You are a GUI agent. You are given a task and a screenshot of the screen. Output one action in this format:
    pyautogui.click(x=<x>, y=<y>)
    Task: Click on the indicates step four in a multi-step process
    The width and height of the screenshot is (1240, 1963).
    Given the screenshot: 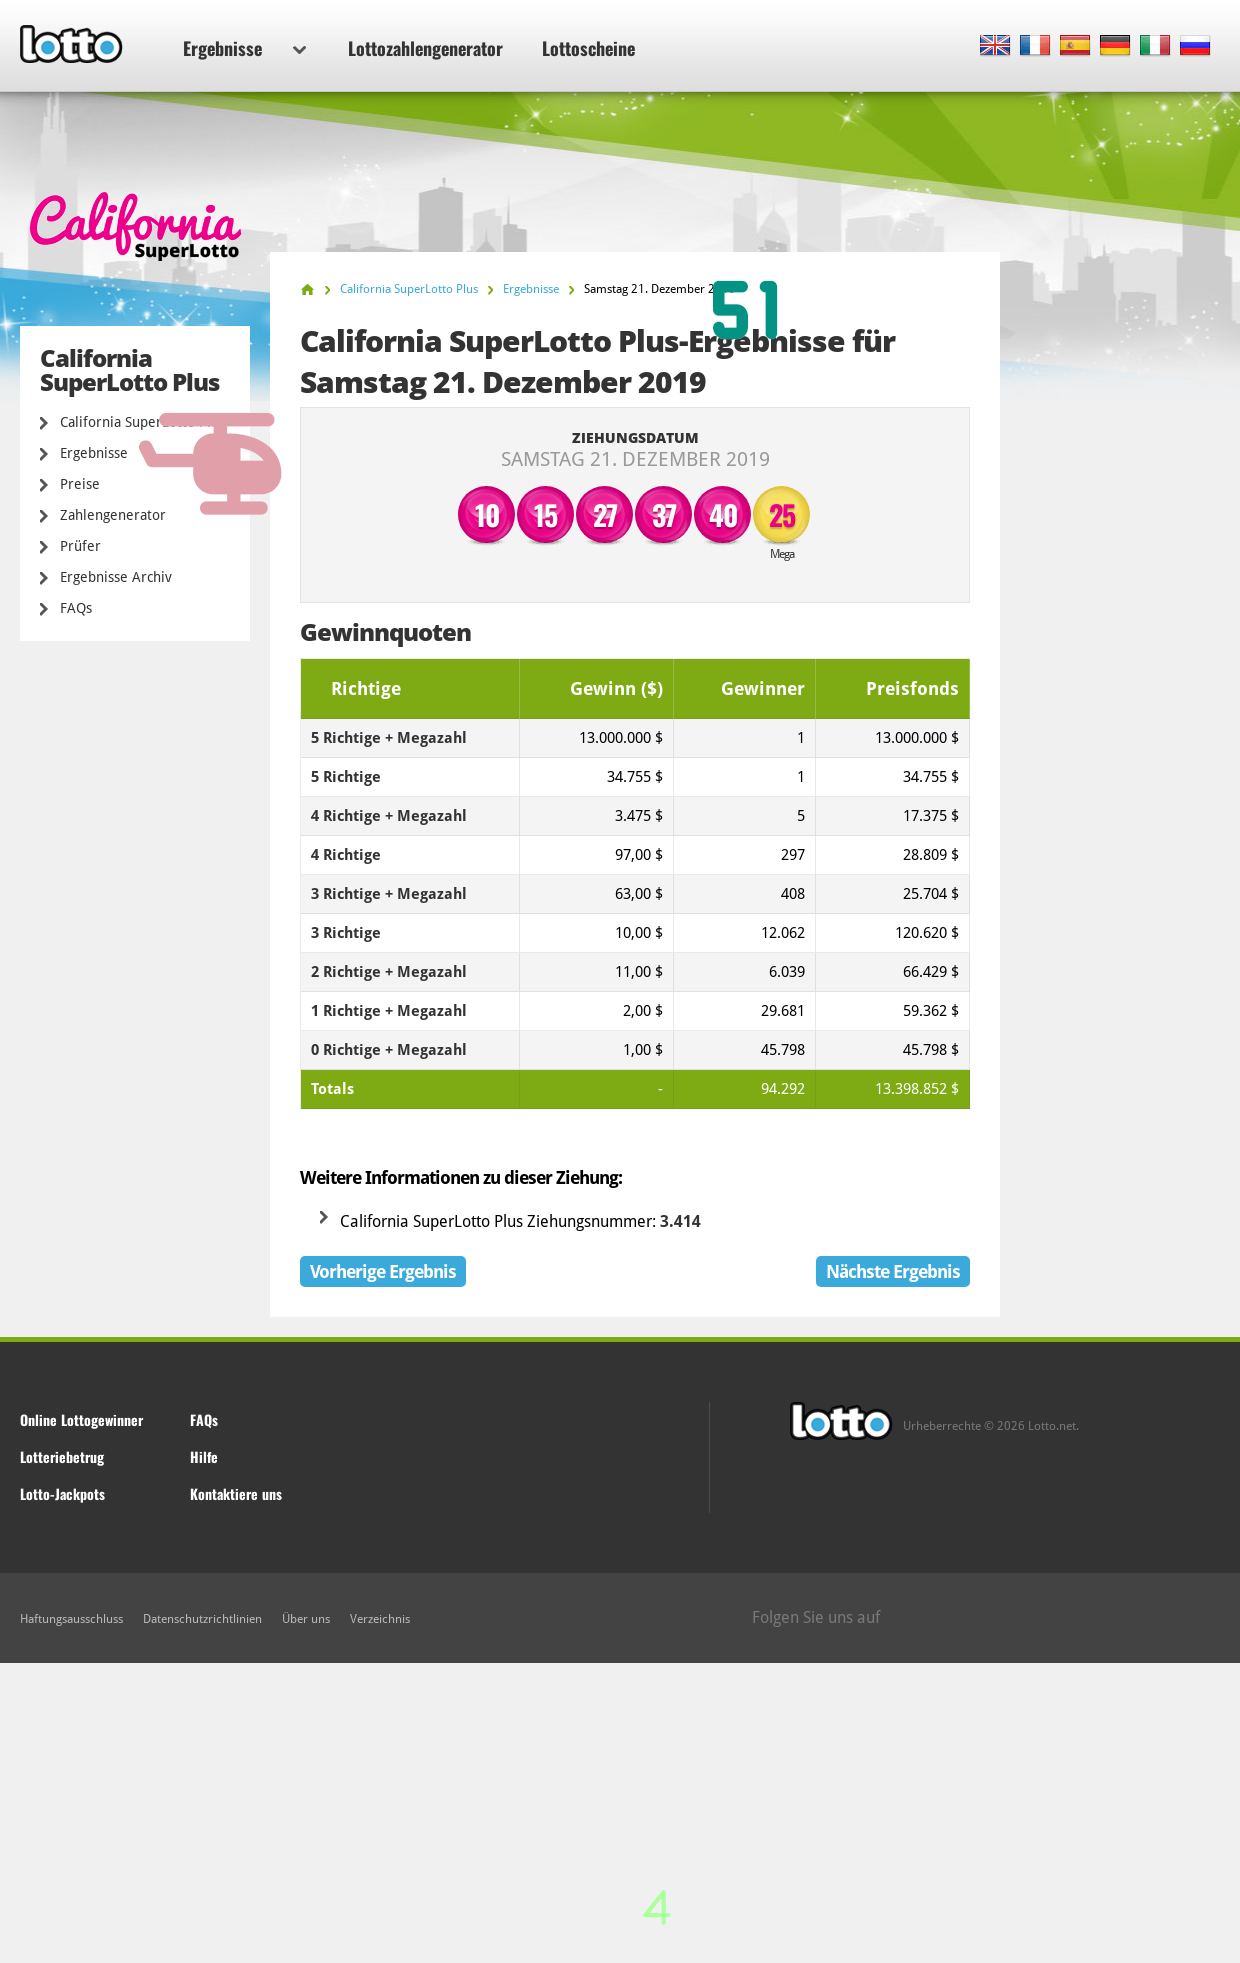 What is the action you would take?
    pyautogui.click(x=657, y=1907)
    